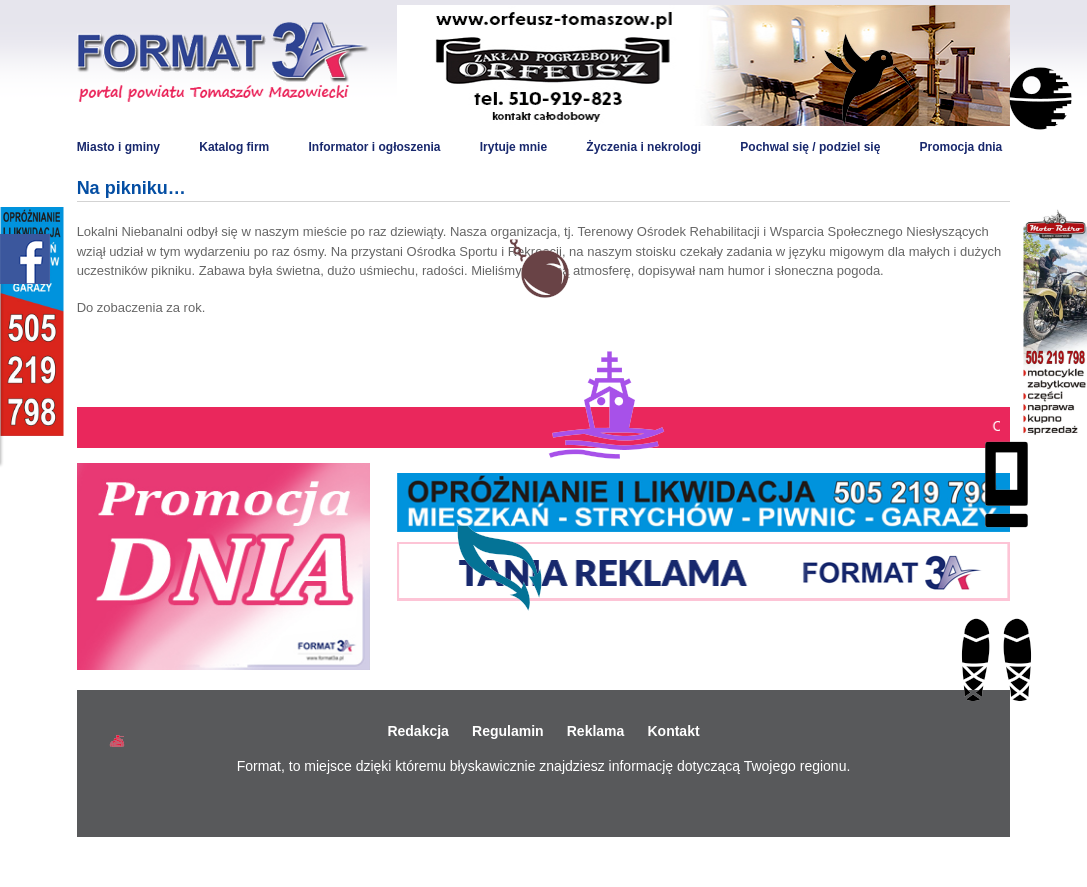 This screenshot has width=1087, height=887. What do you see at coordinates (1006, 484) in the screenshot?
I see `select shotgun weapon` at bounding box center [1006, 484].